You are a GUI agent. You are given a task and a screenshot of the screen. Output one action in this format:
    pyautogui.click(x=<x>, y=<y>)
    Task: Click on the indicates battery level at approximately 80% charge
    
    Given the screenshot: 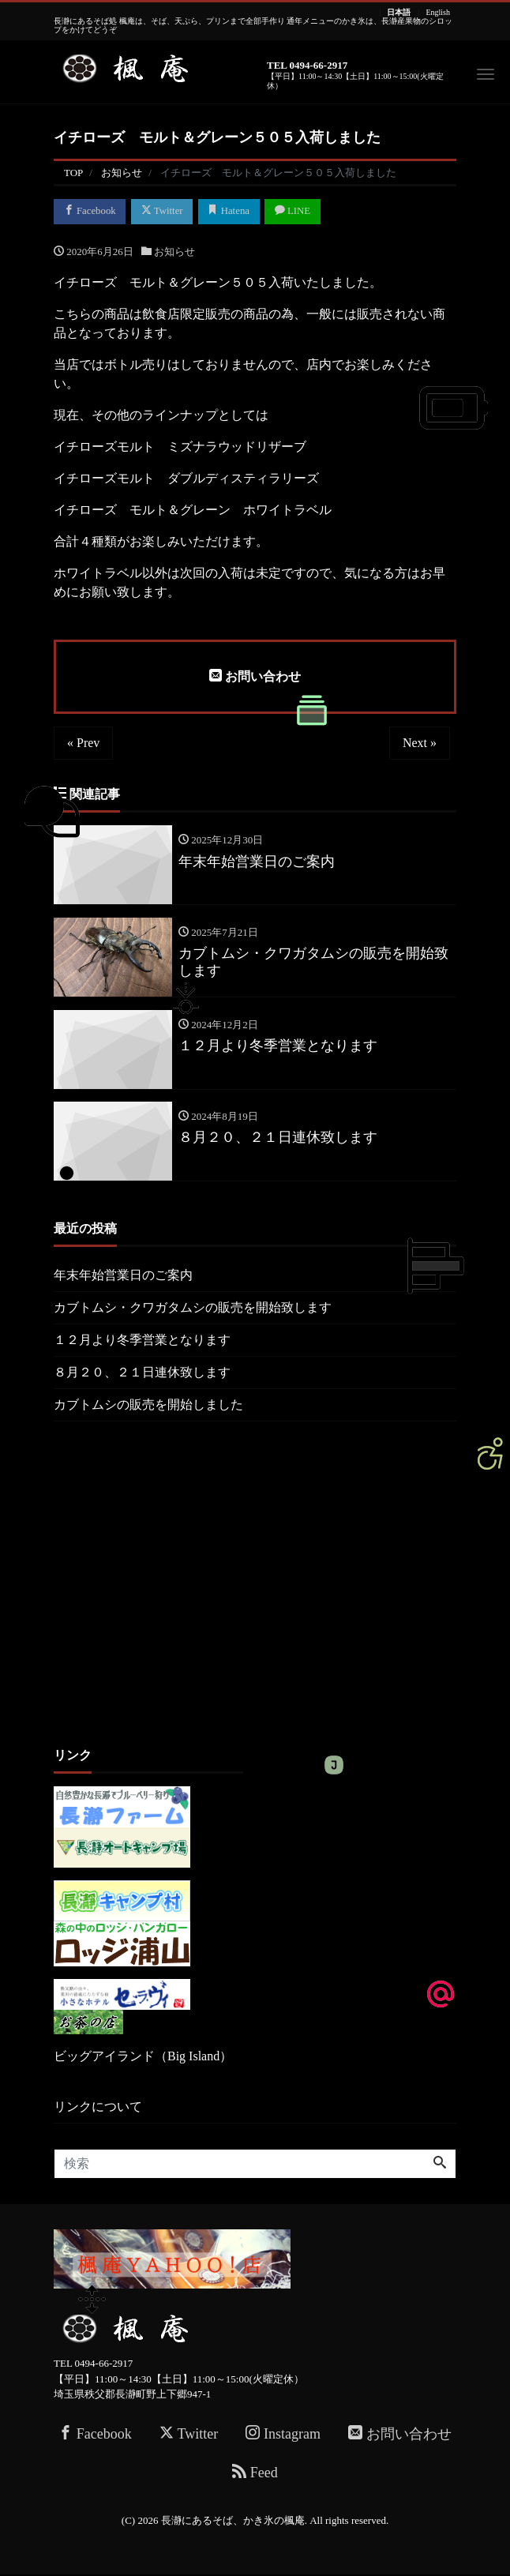 What is the action you would take?
    pyautogui.click(x=452, y=407)
    